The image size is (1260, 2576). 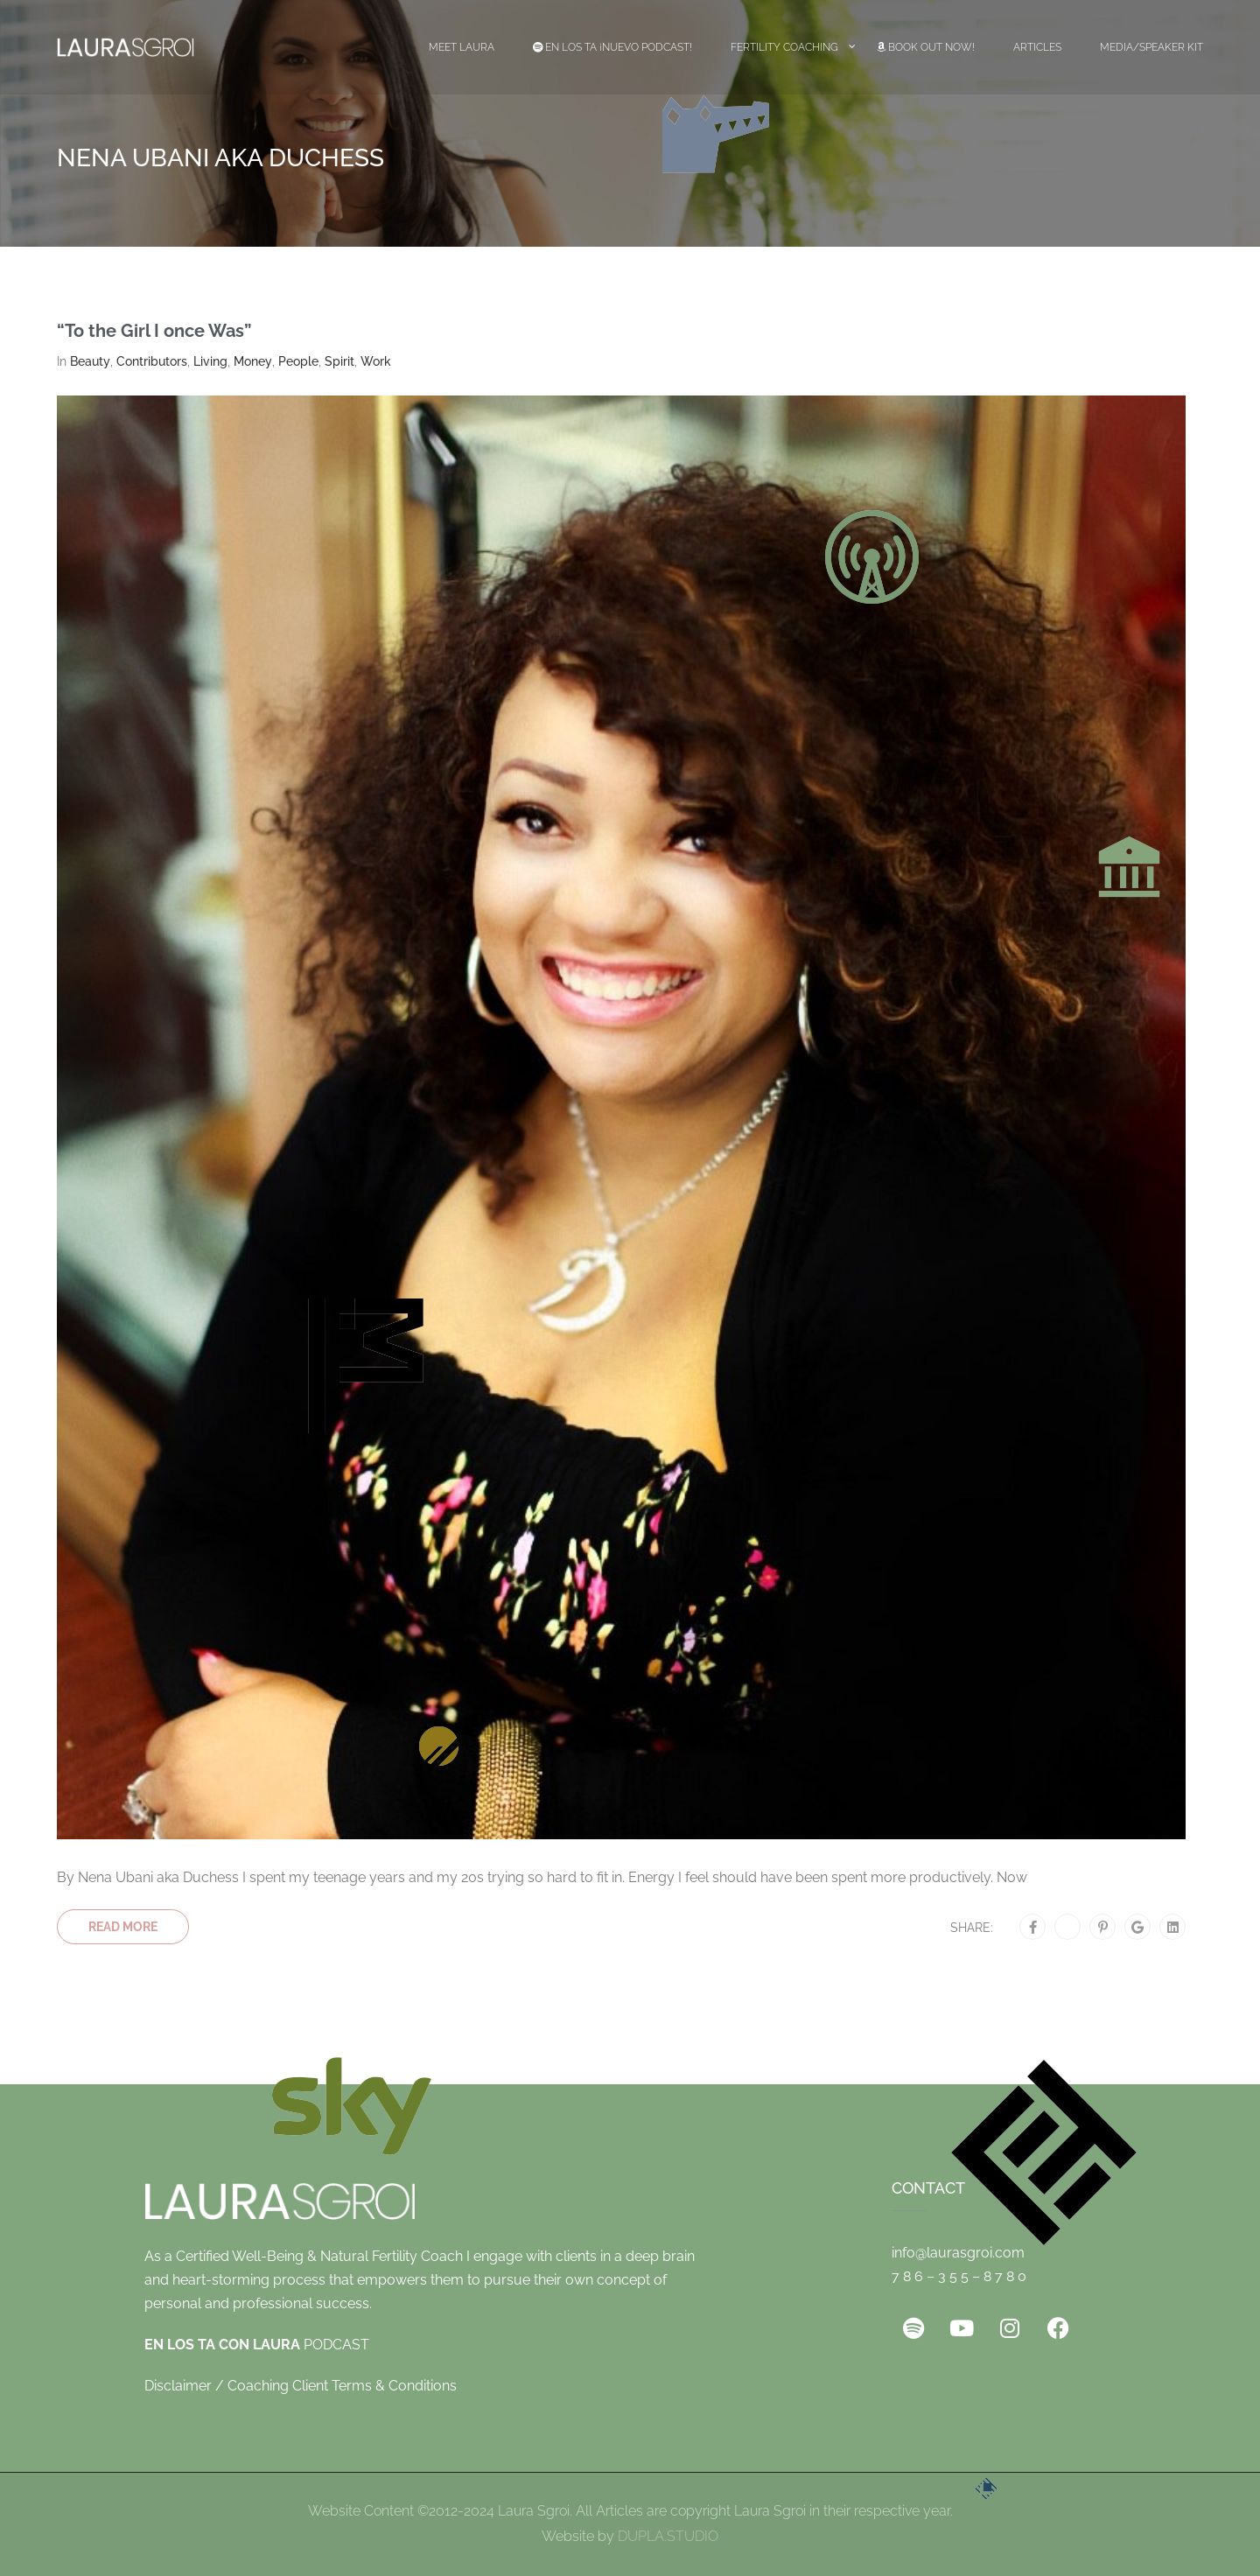 What do you see at coordinates (438, 1746) in the screenshot?
I see `planetscale database platform logo` at bounding box center [438, 1746].